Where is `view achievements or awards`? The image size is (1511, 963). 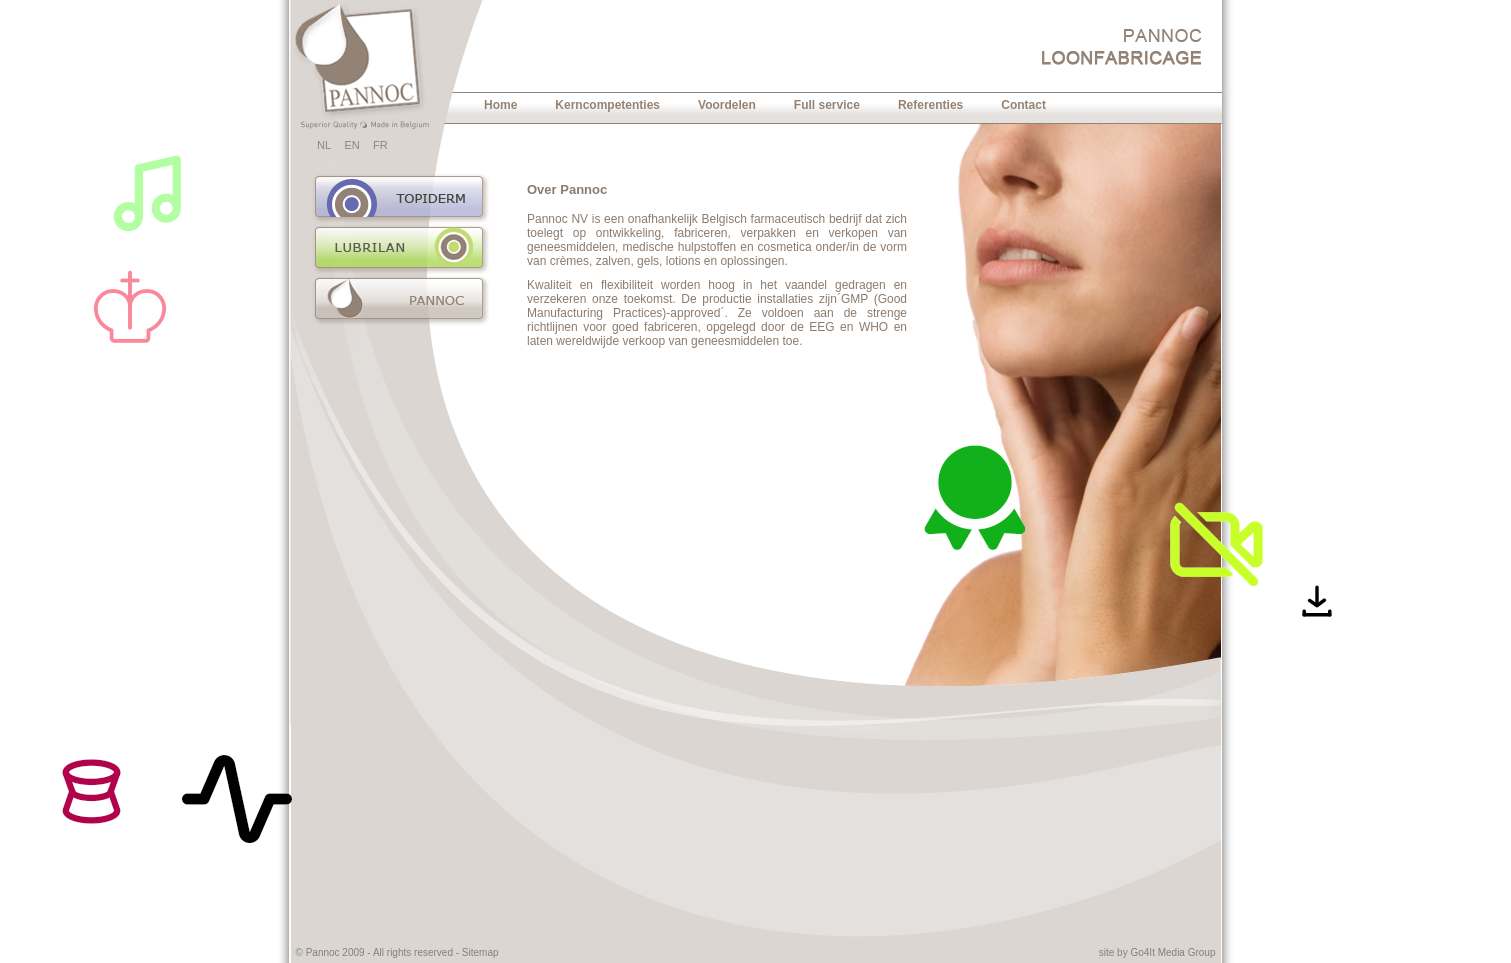
view achievements or awards is located at coordinates (975, 498).